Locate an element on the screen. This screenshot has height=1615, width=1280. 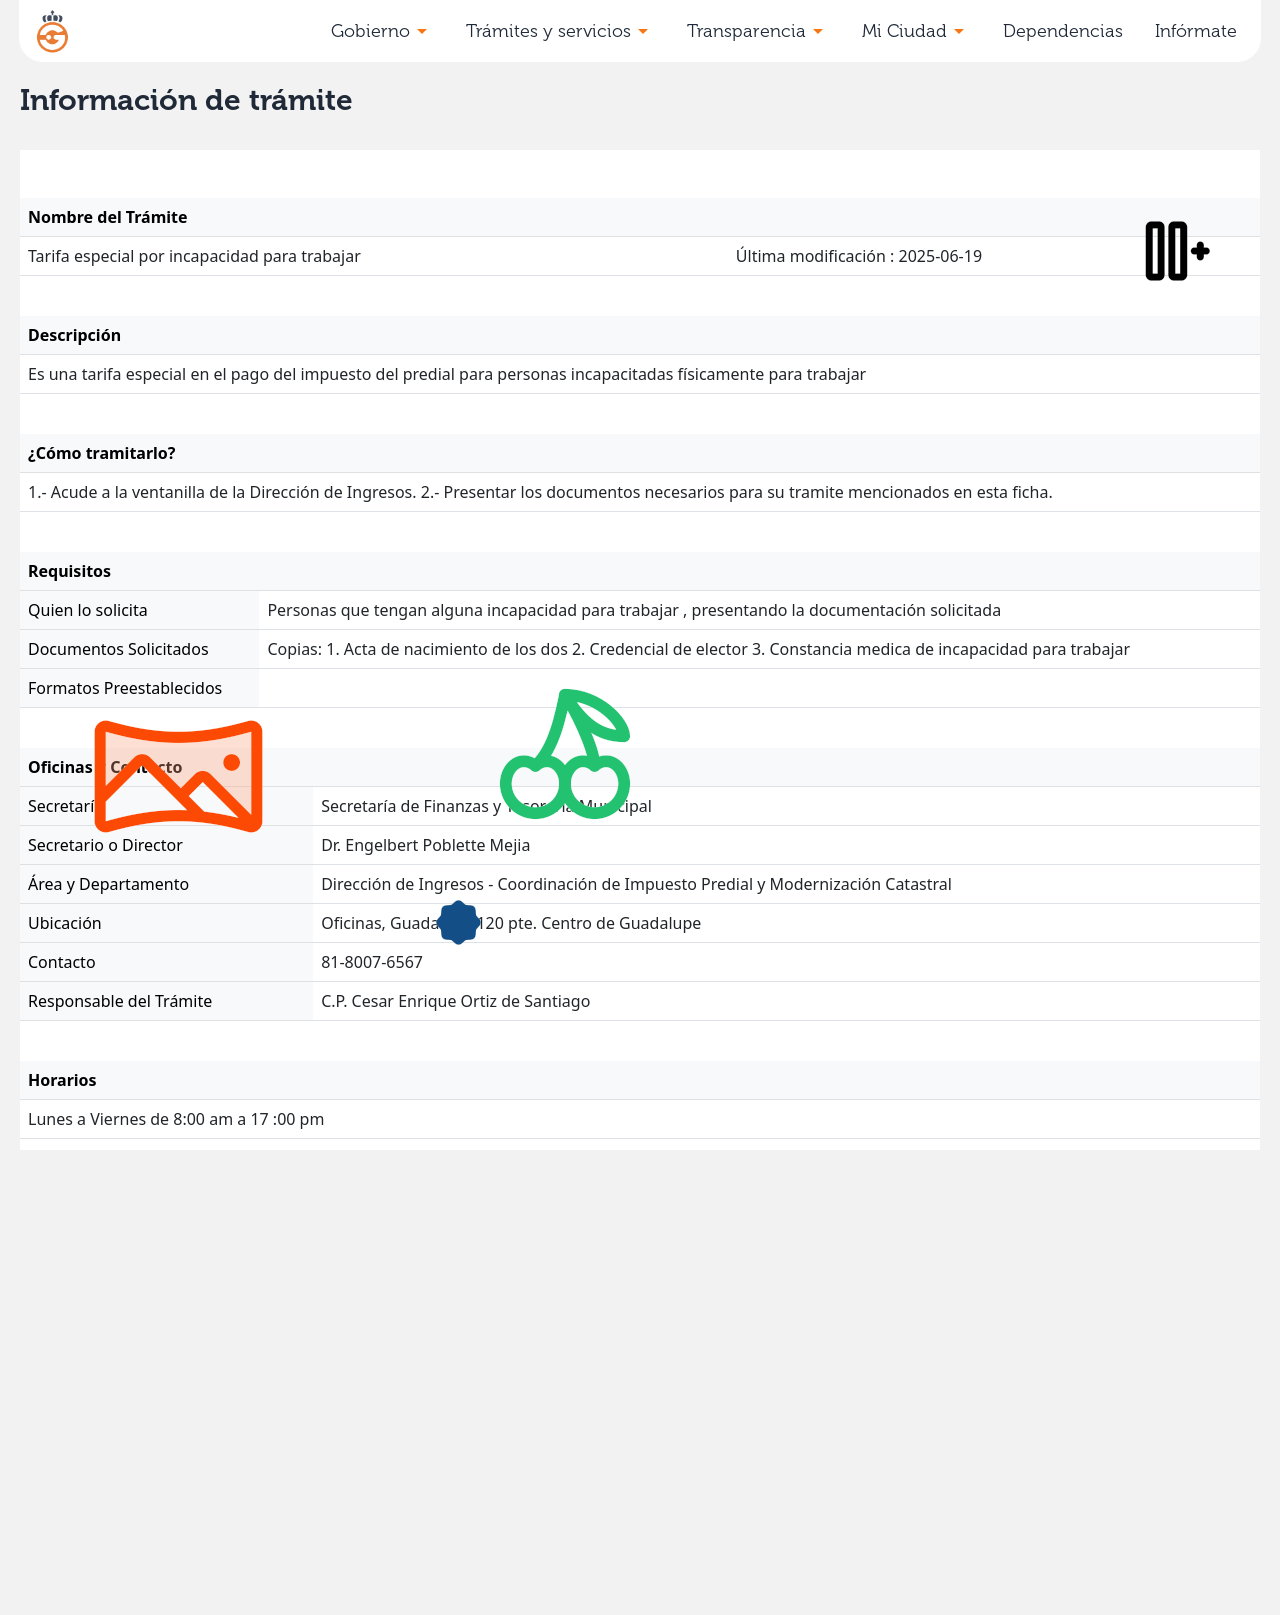
indicates a verified or certified status is located at coordinates (458, 922).